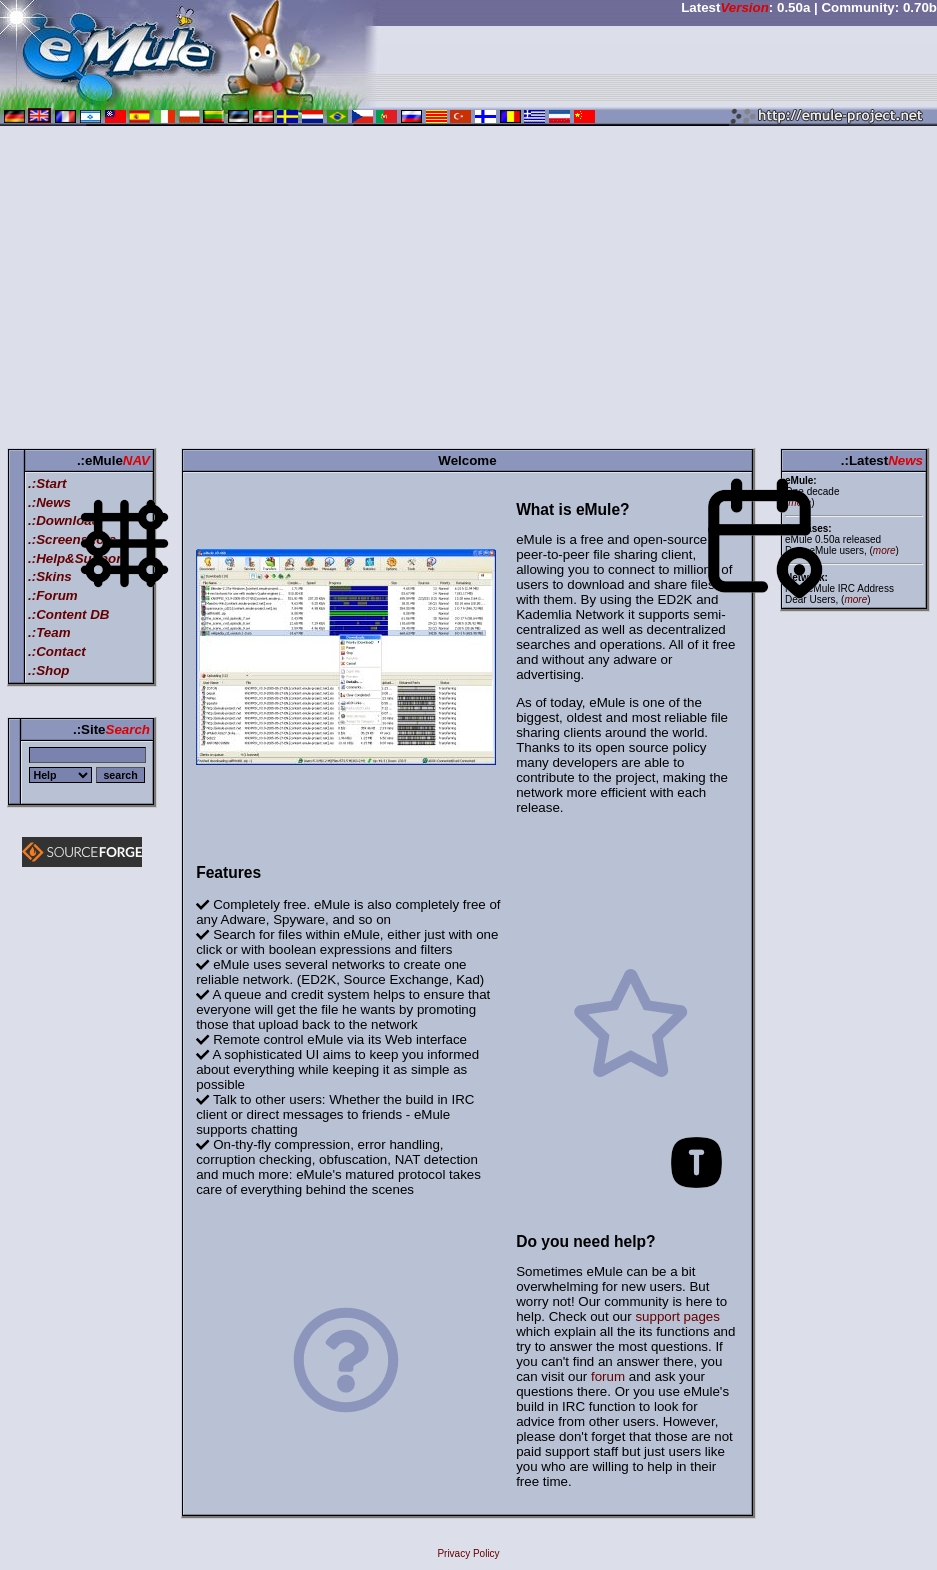 This screenshot has height=1570, width=937. Describe the element at coordinates (696, 1162) in the screenshot. I see `text formatting or typography tool` at that location.